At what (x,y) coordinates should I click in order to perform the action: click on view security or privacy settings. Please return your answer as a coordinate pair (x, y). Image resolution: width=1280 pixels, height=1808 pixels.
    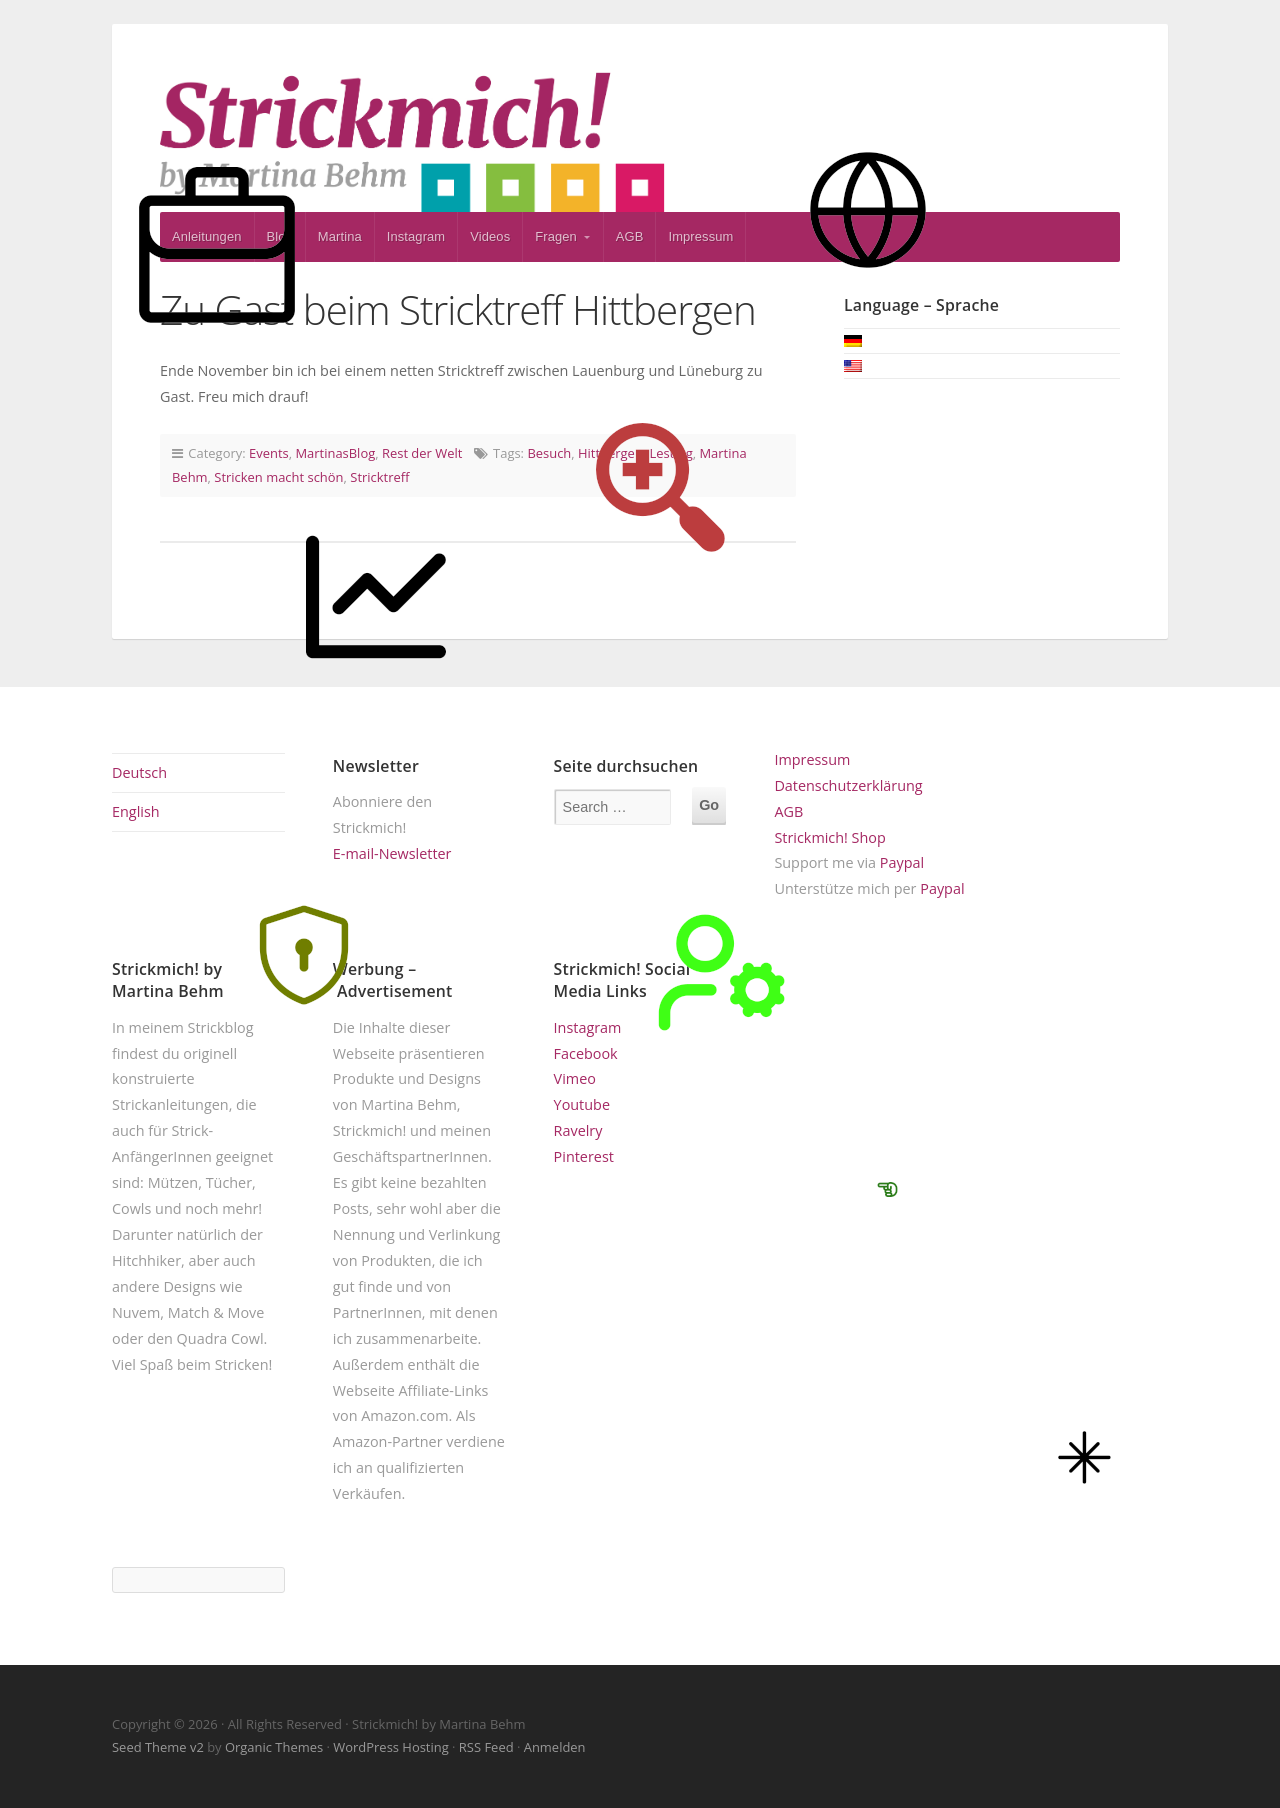
    Looking at the image, I should click on (304, 954).